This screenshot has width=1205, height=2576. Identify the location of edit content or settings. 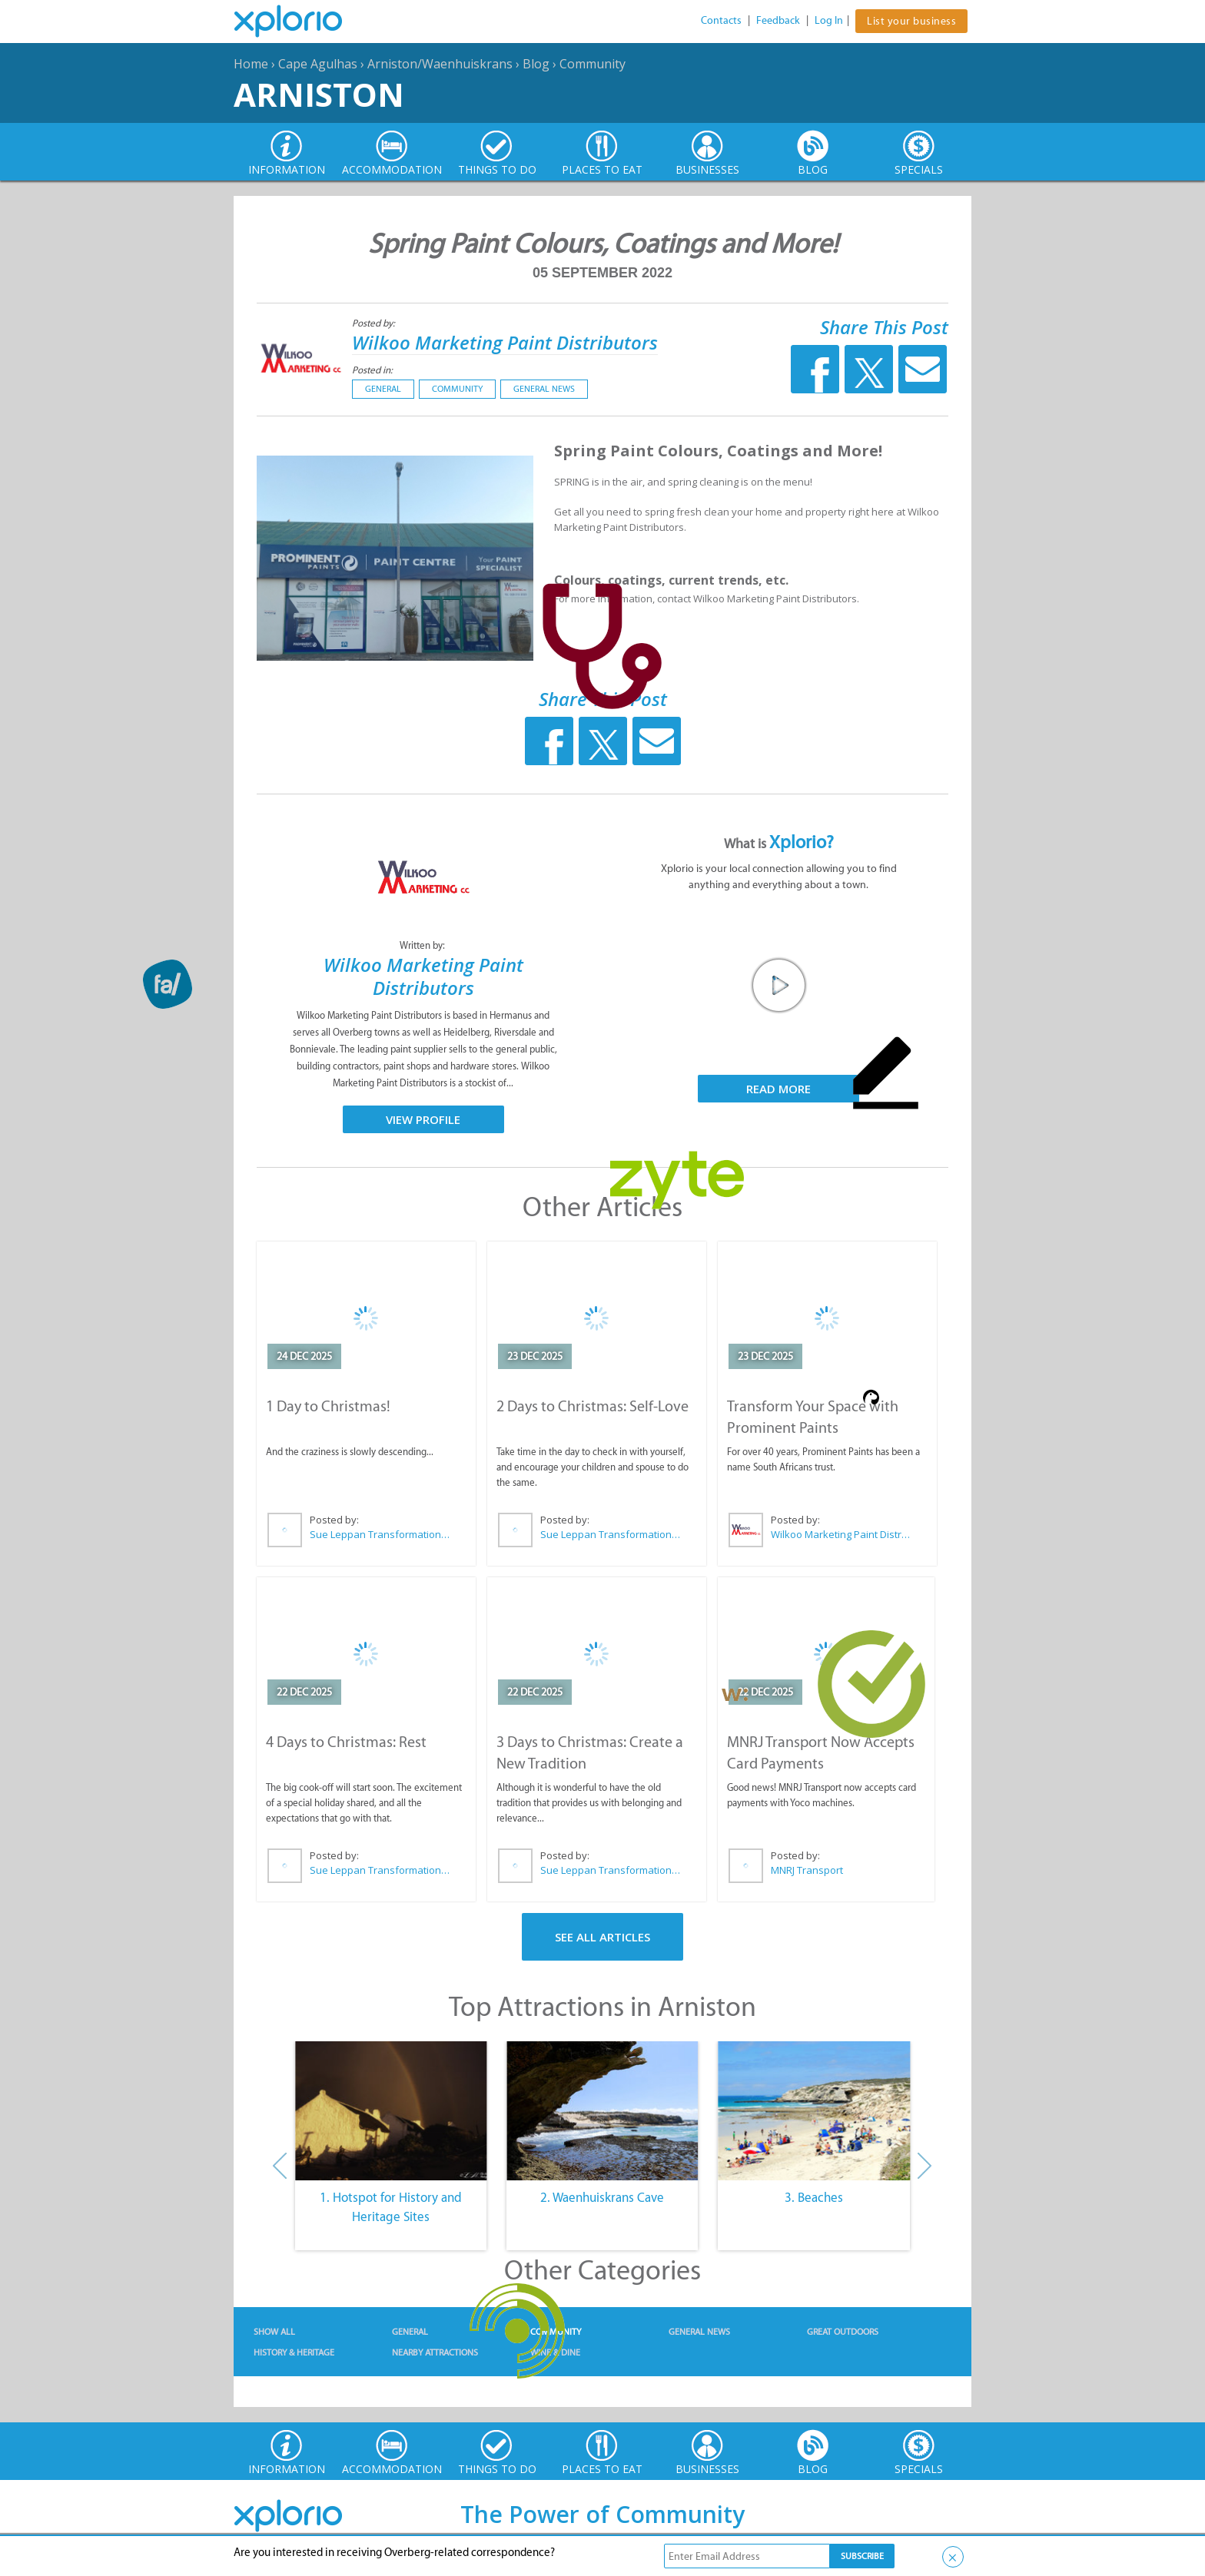
(885, 1073).